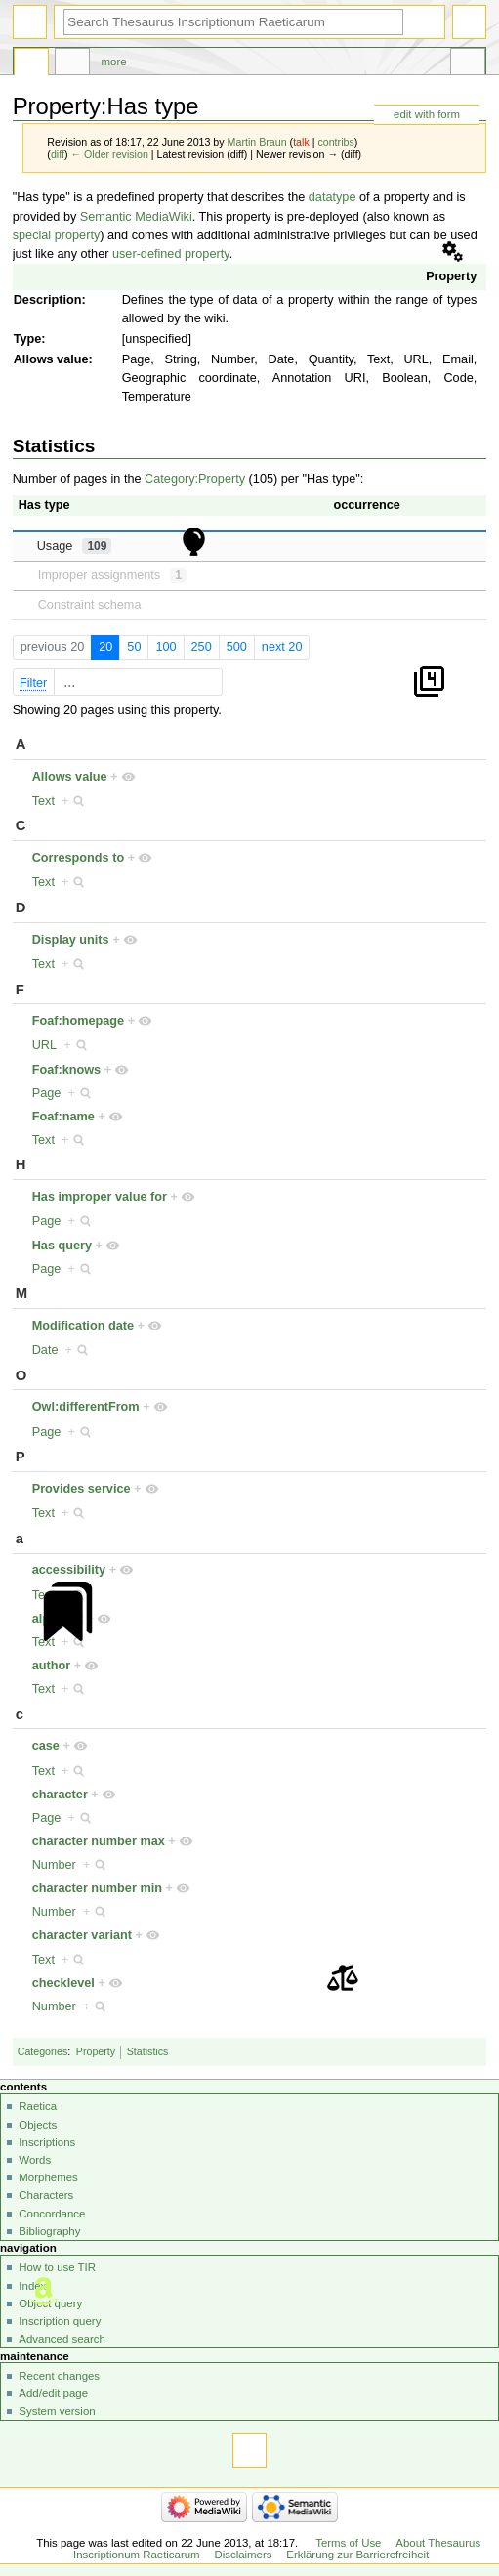 This screenshot has height=2576, width=499. Describe the element at coordinates (43, 2291) in the screenshot. I see `open the Amazon app or website` at that location.